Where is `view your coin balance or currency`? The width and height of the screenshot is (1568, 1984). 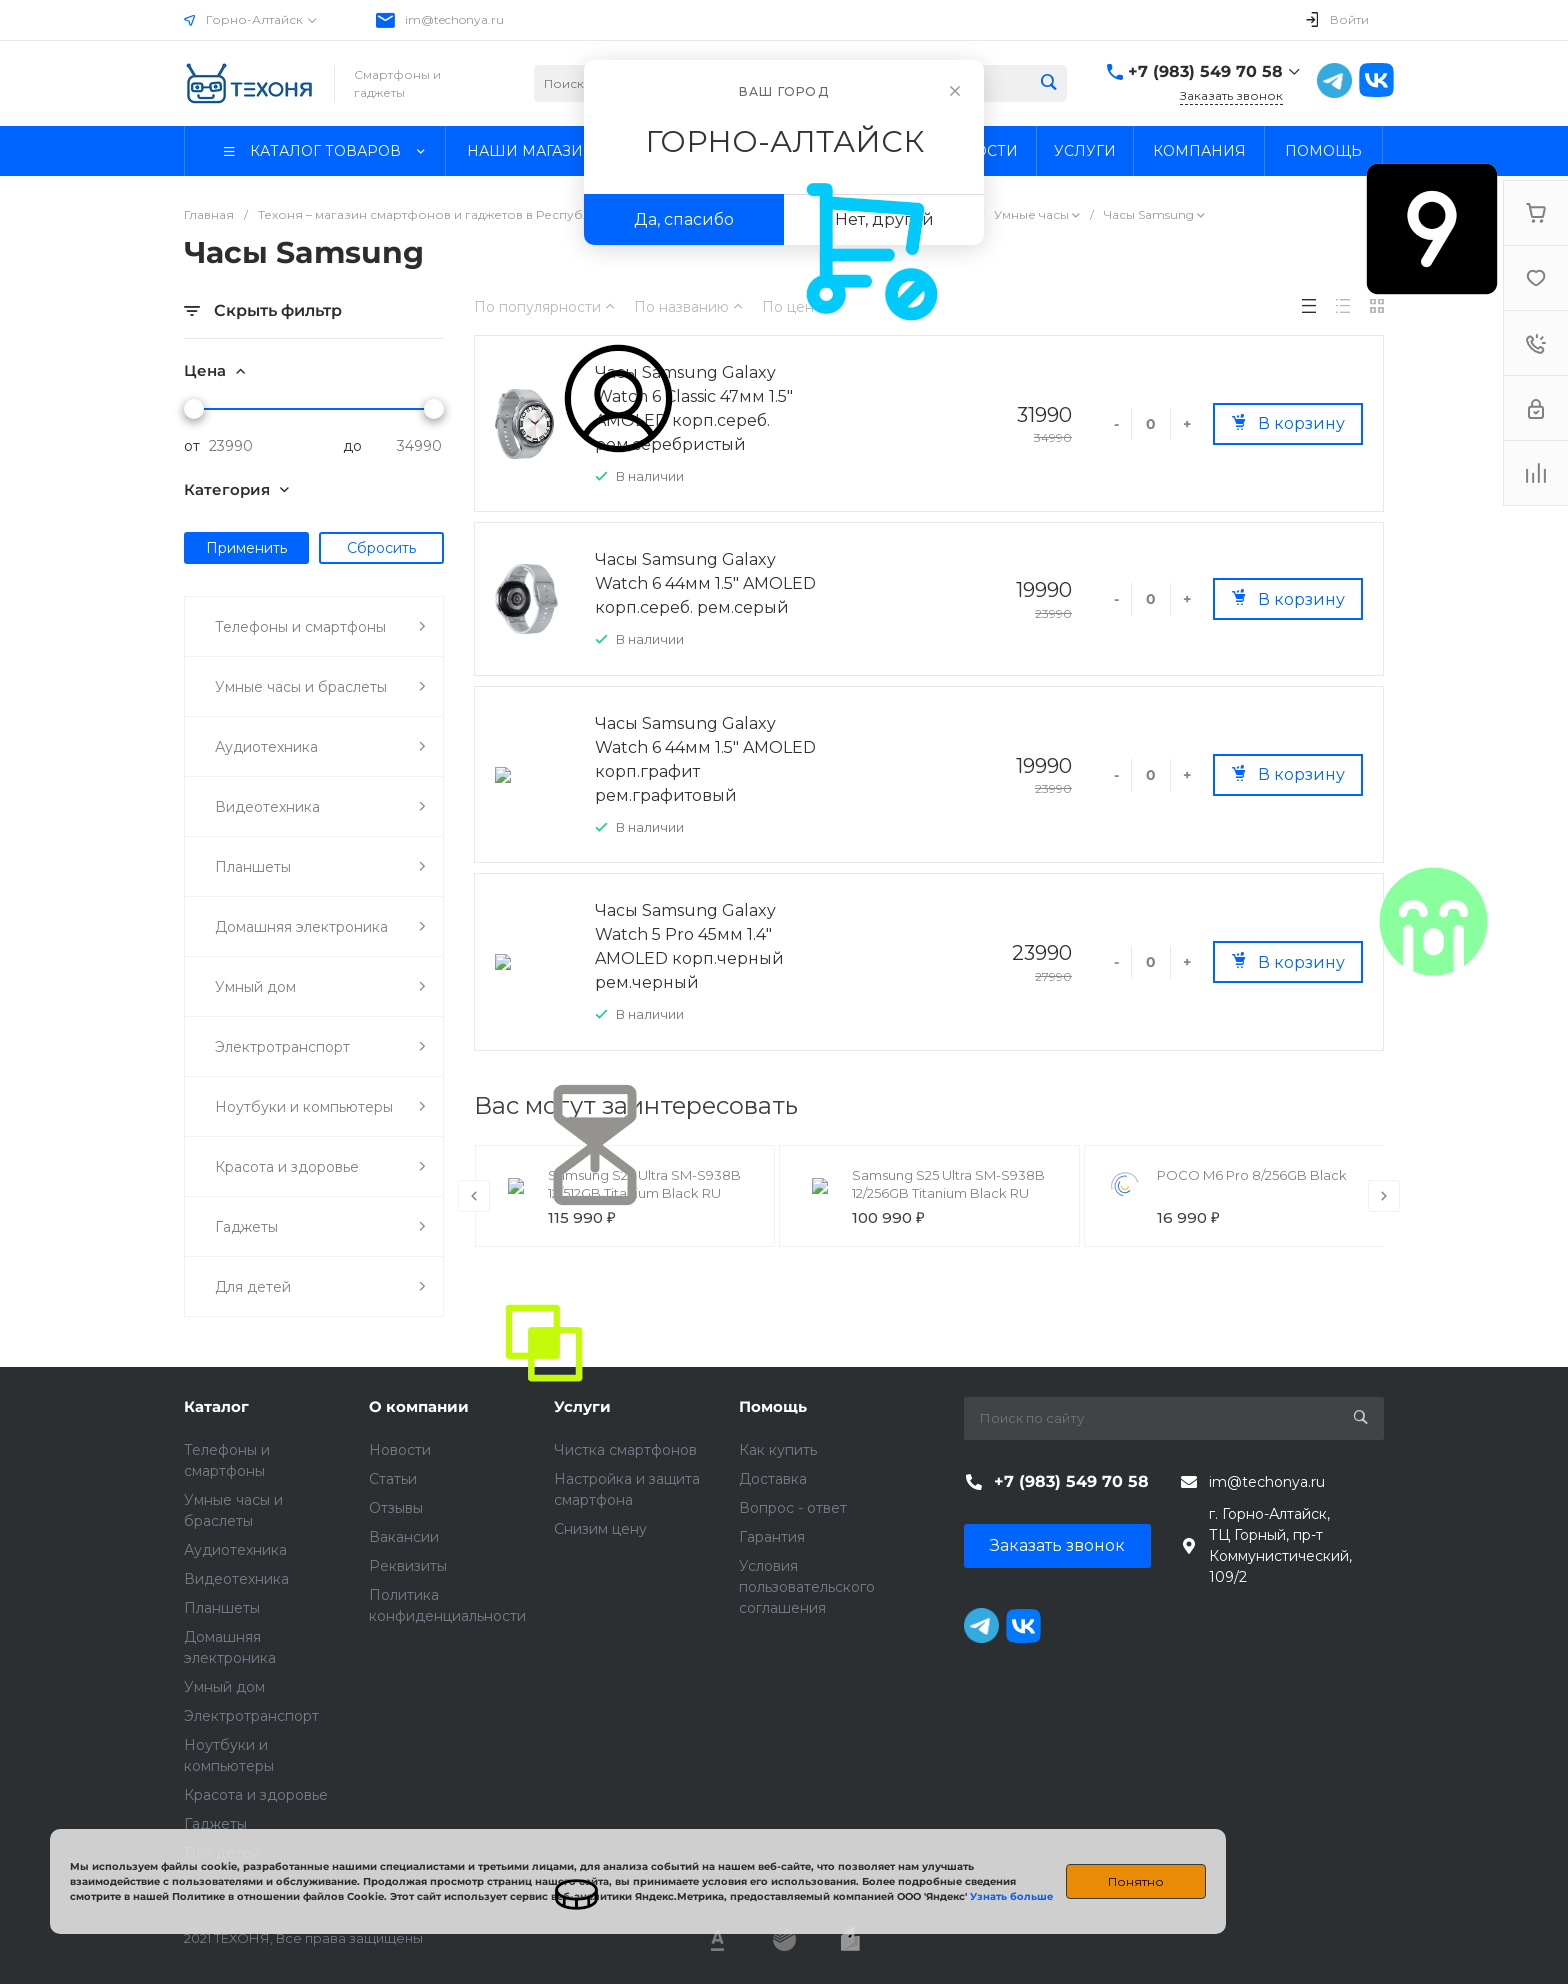 view your coin balance or currency is located at coordinates (576, 1894).